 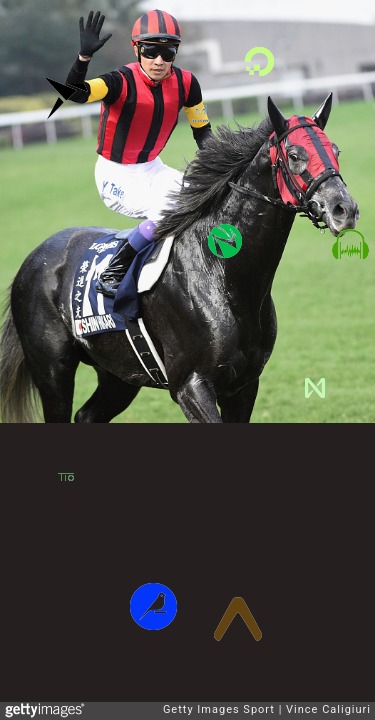 What do you see at coordinates (315, 388) in the screenshot?
I see `access NEAR Protocol wallet or account` at bounding box center [315, 388].